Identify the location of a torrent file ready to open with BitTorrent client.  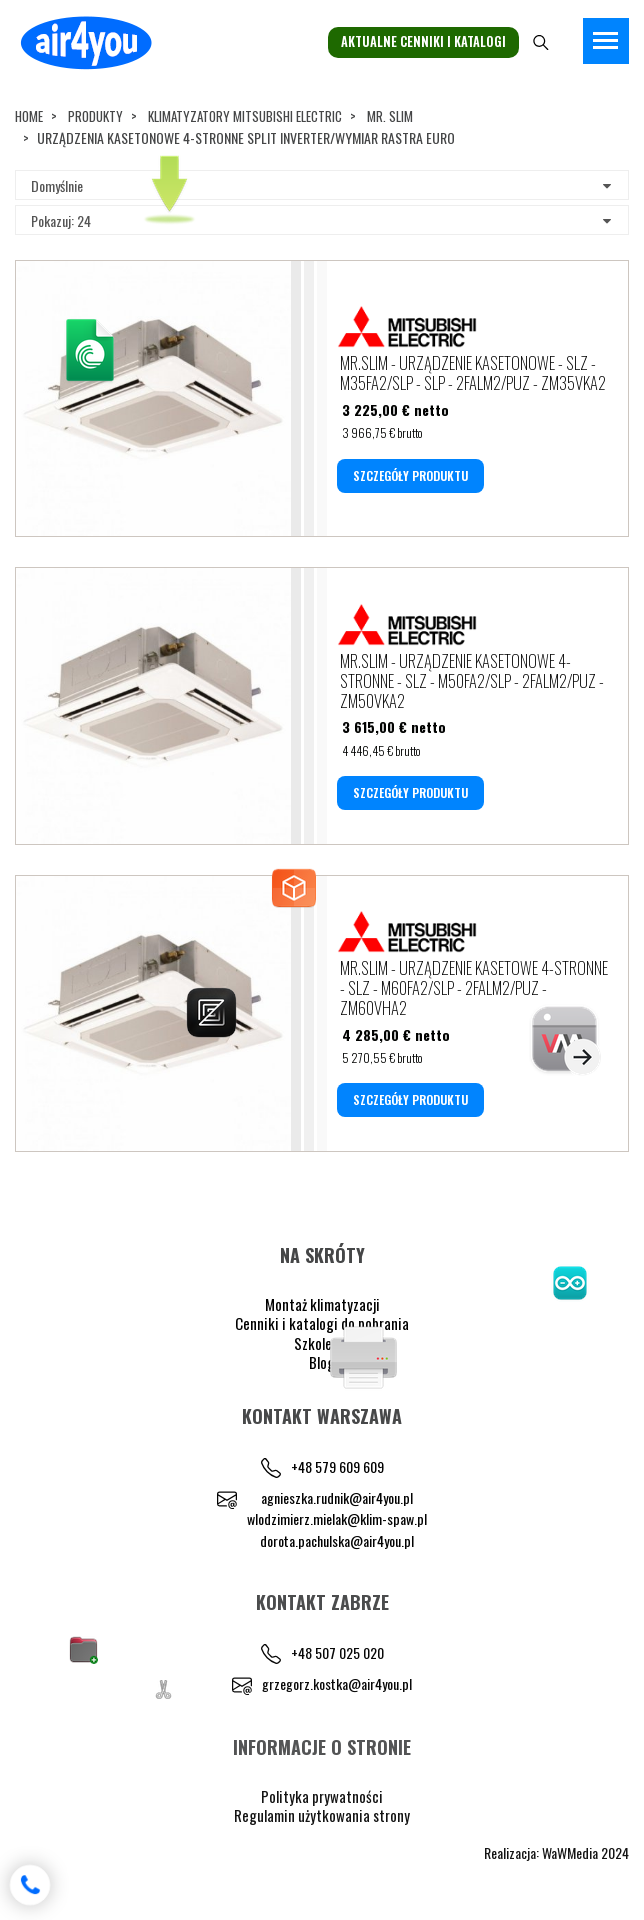
(90, 350).